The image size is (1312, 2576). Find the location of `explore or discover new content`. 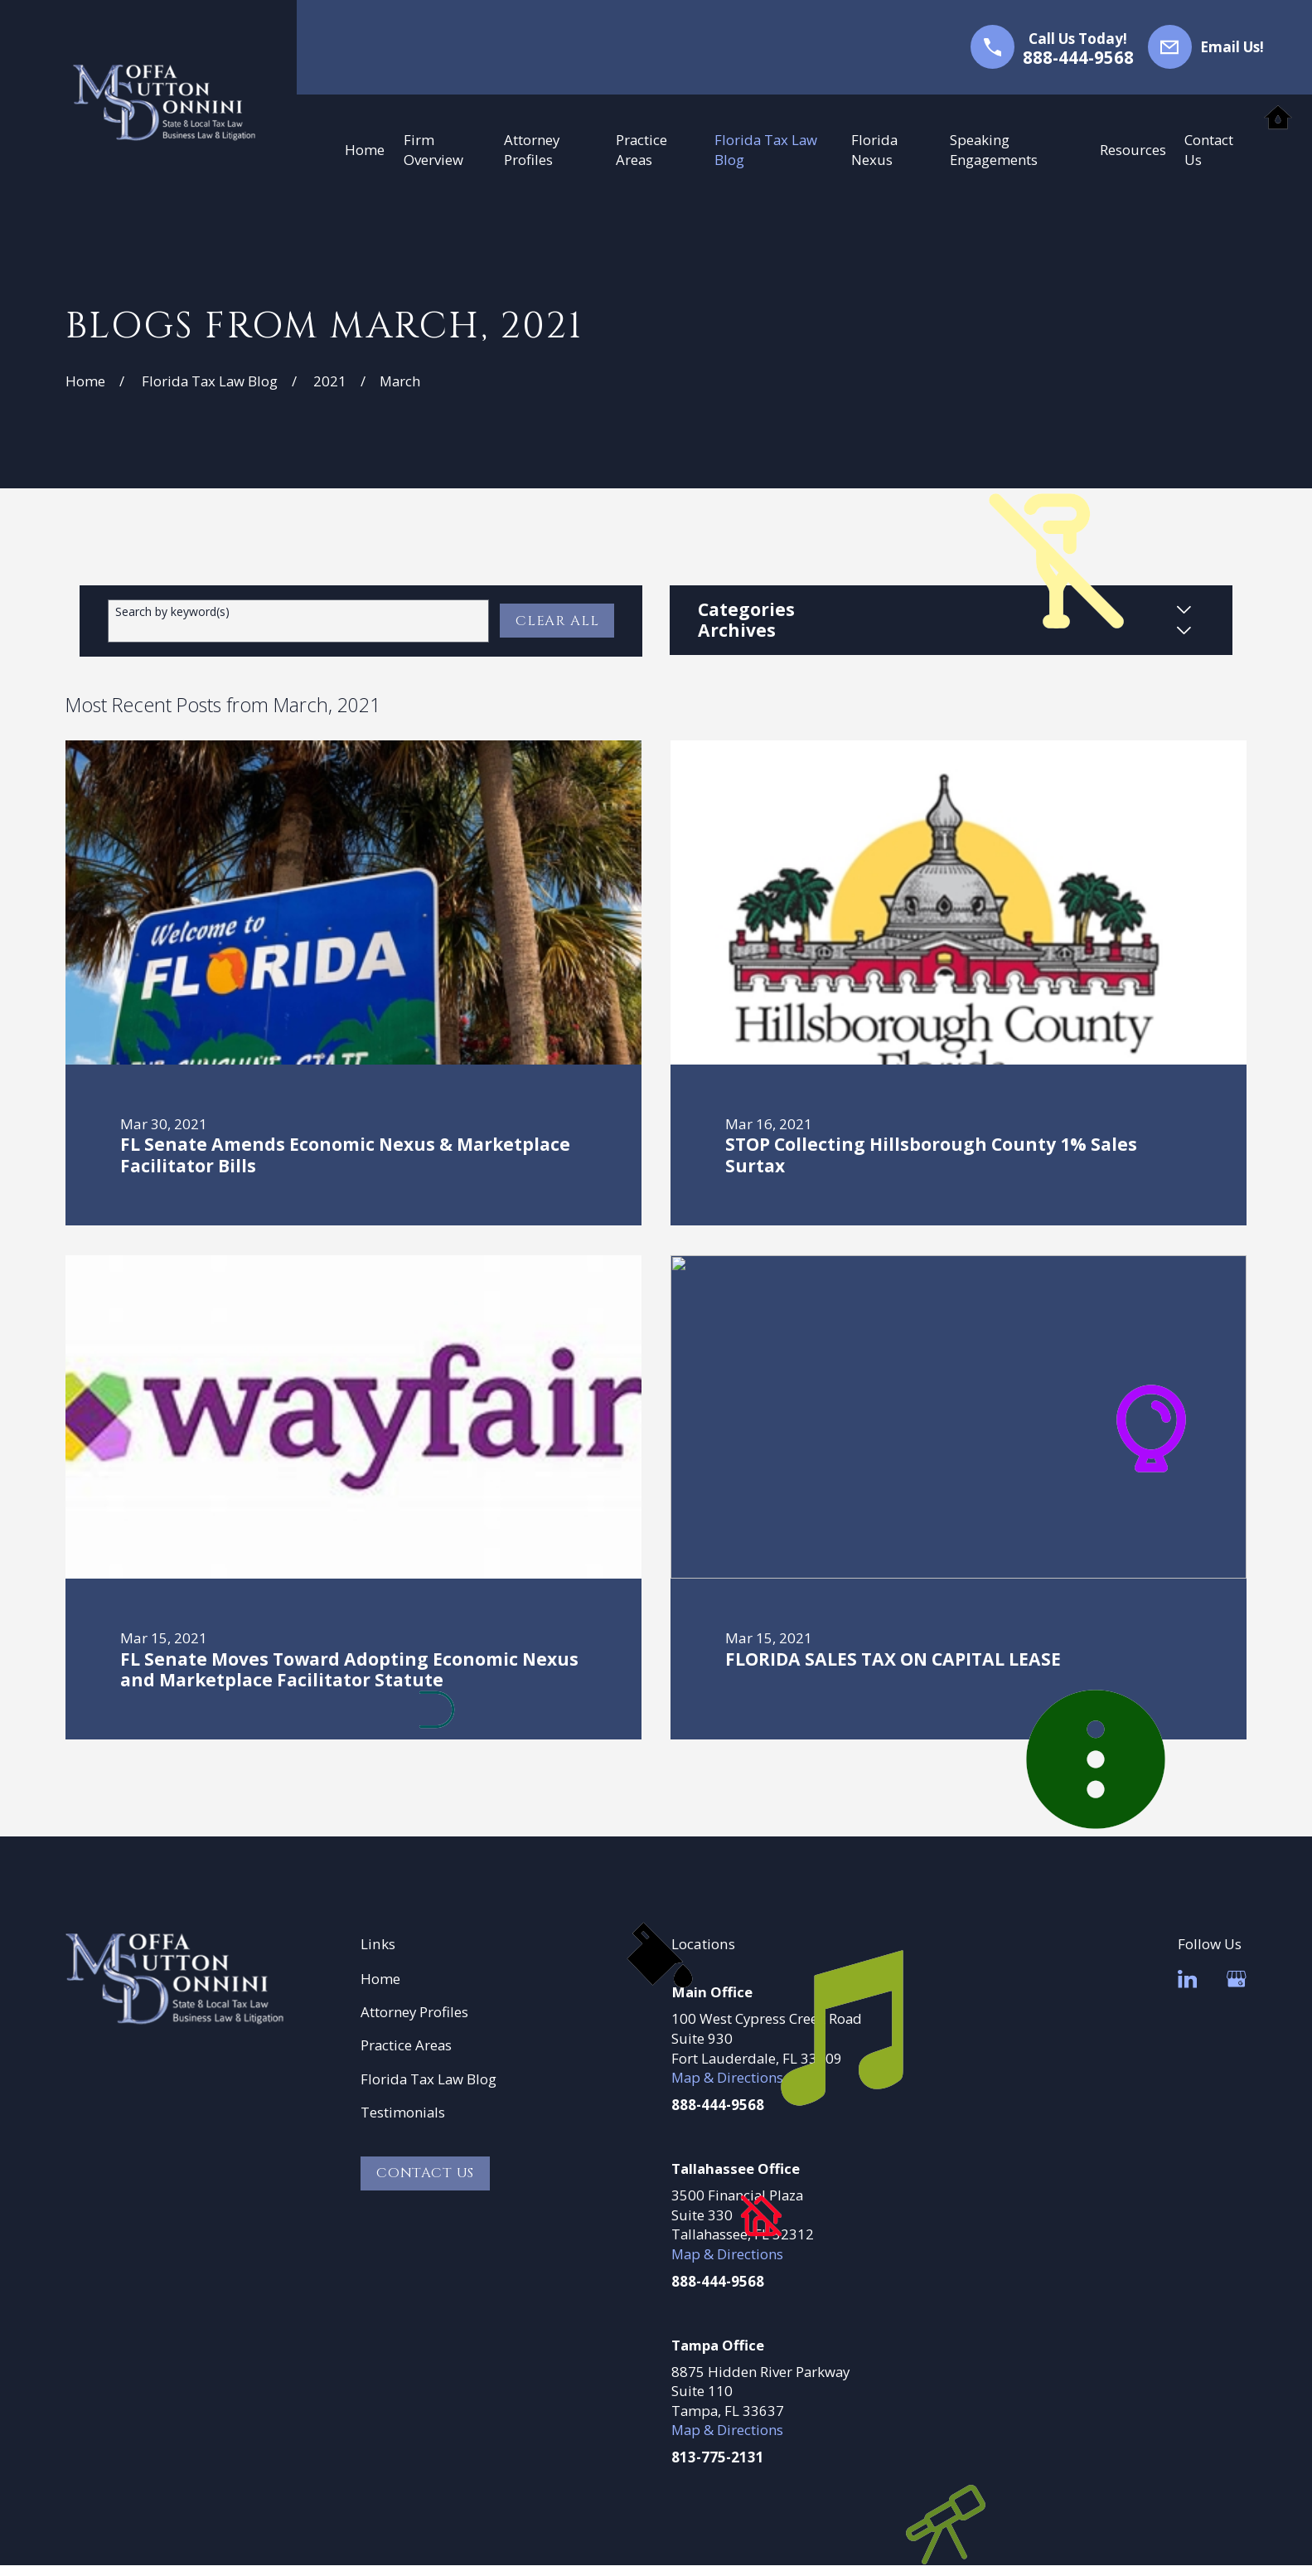

explore or discover new content is located at coordinates (946, 2525).